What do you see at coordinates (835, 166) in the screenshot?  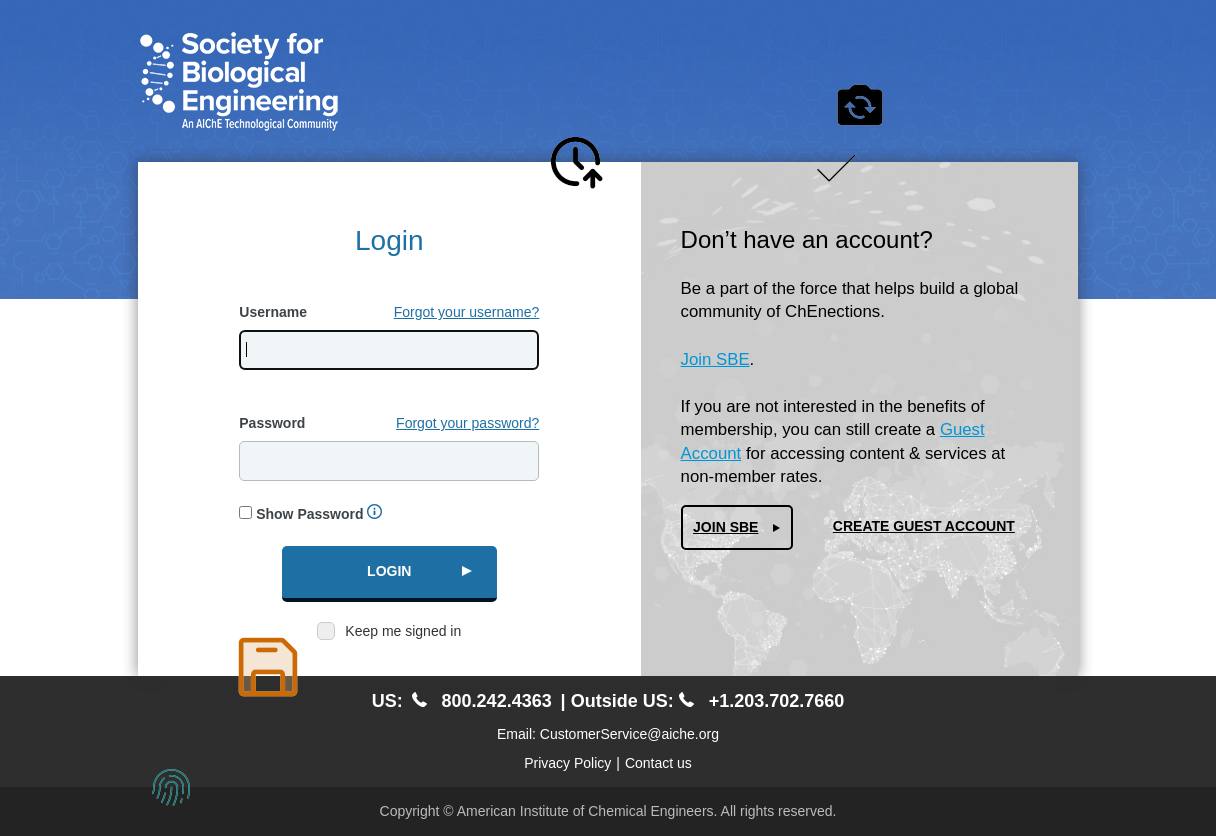 I see `confirm or submit an action` at bounding box center [835, 166].